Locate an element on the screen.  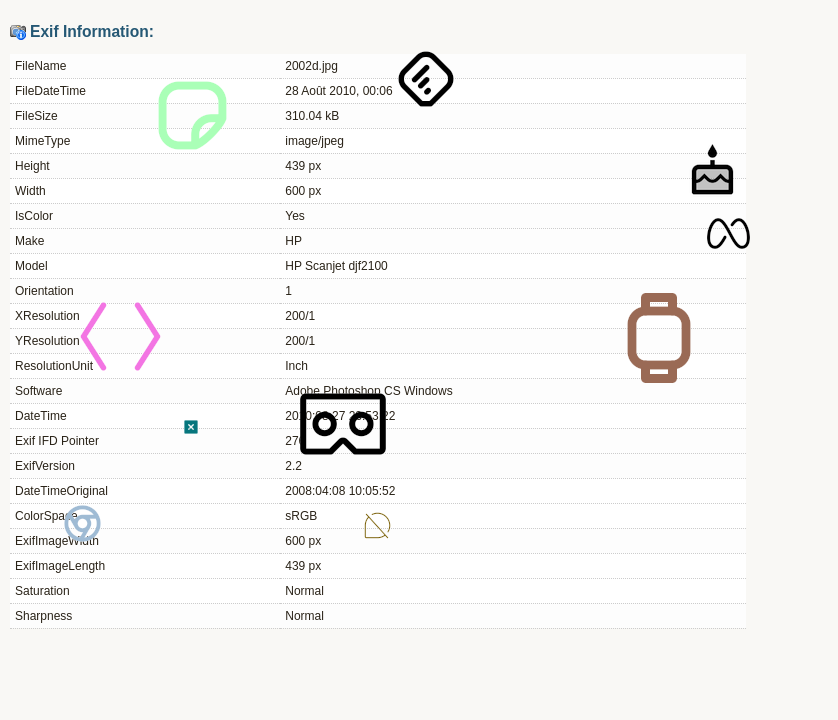
open google chrome browser is located at coordinates (82, 523).